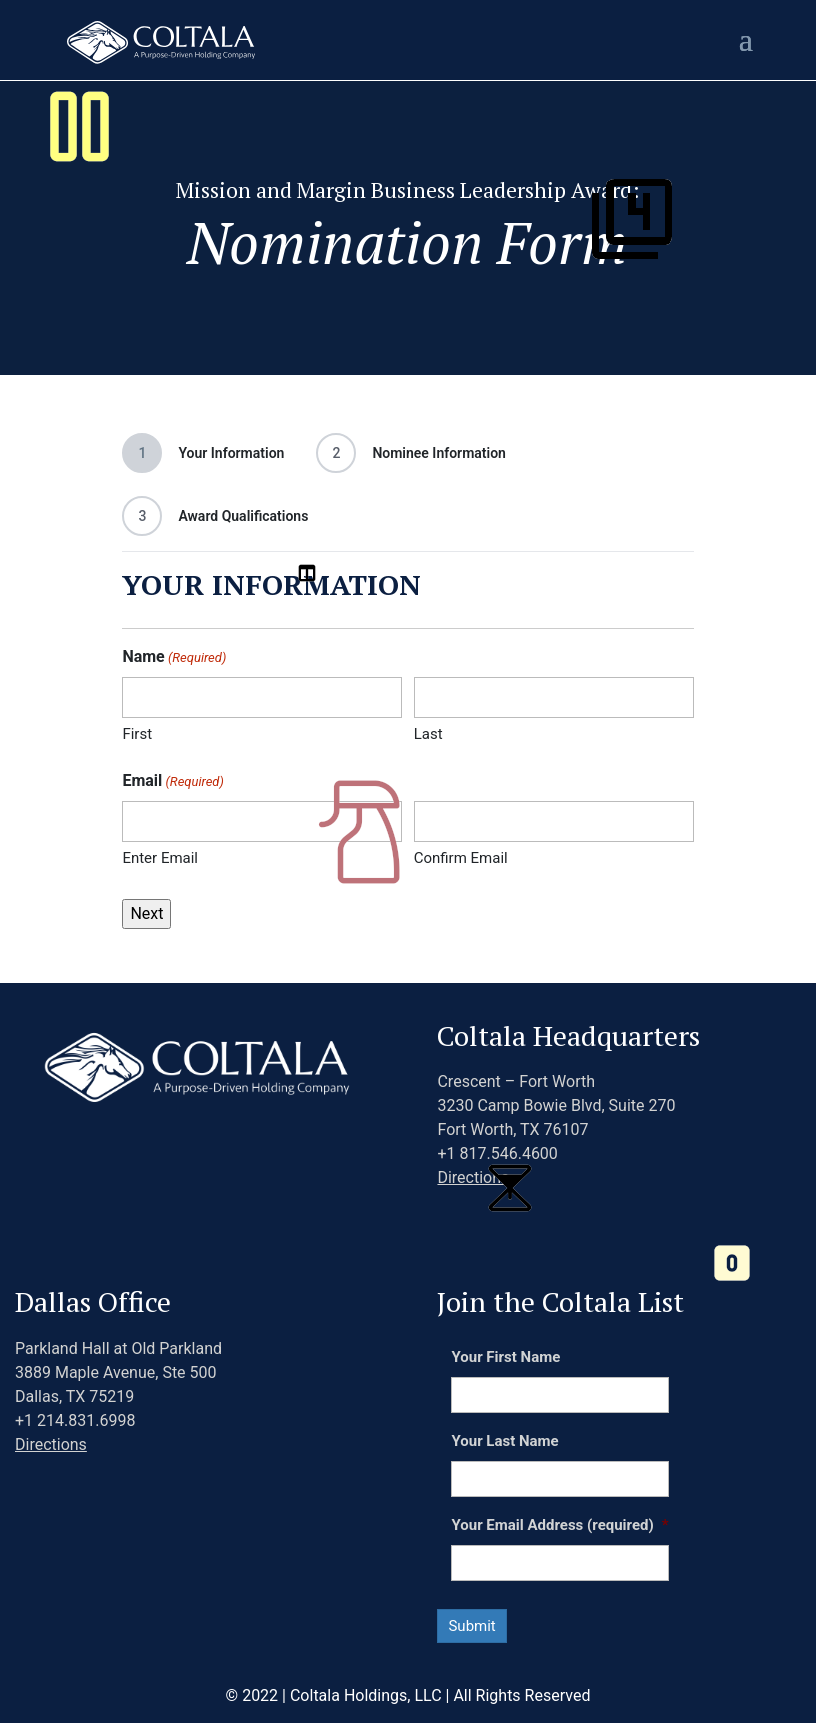  What do you see at coordinates (632, 219) in the screenshot?
I see `select filter option 4` at bounding box center [632, 219].